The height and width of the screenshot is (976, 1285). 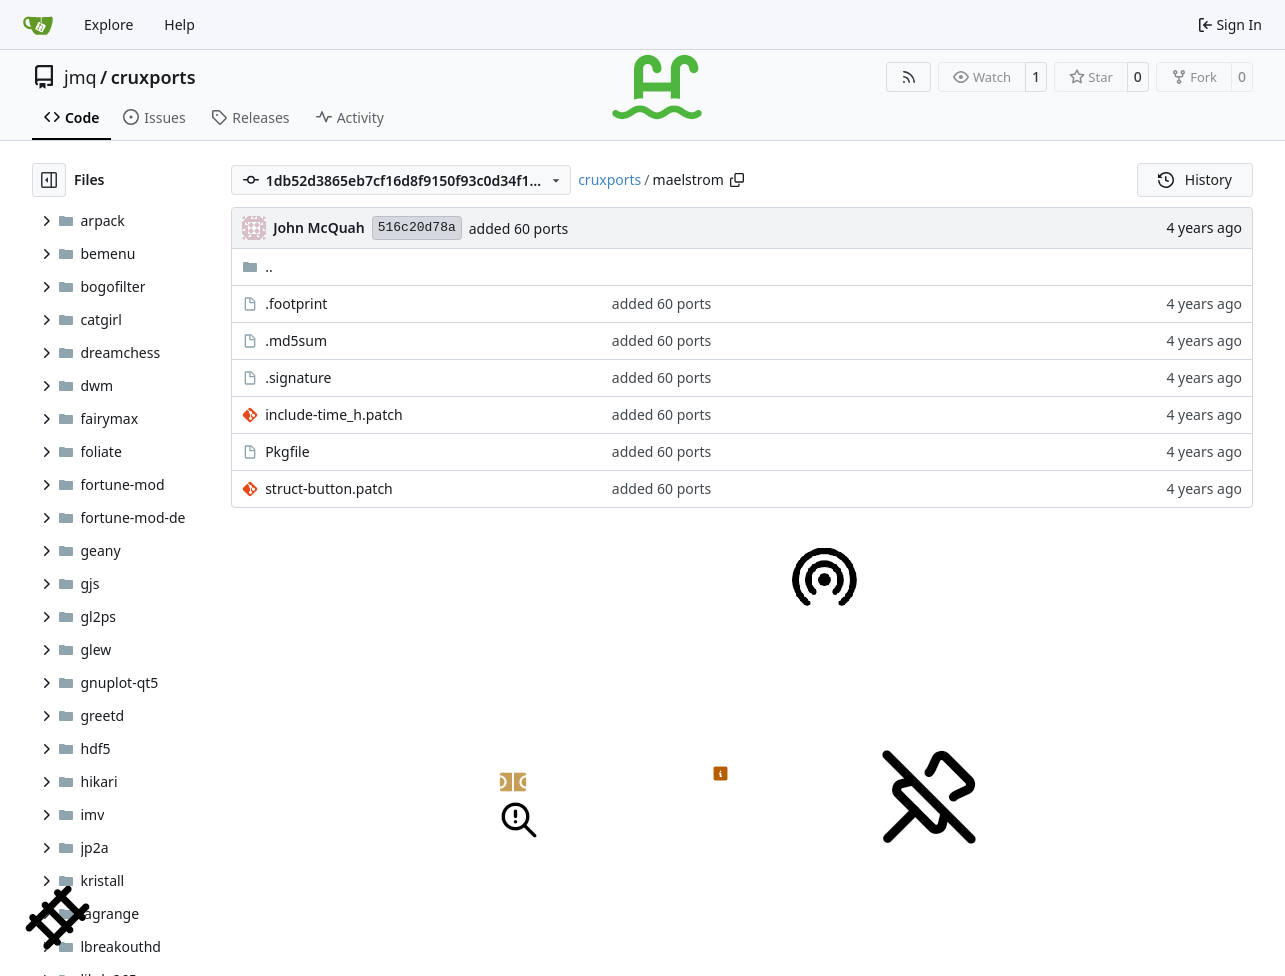 I want to click on search error or warning, so click(x=519, y=820).